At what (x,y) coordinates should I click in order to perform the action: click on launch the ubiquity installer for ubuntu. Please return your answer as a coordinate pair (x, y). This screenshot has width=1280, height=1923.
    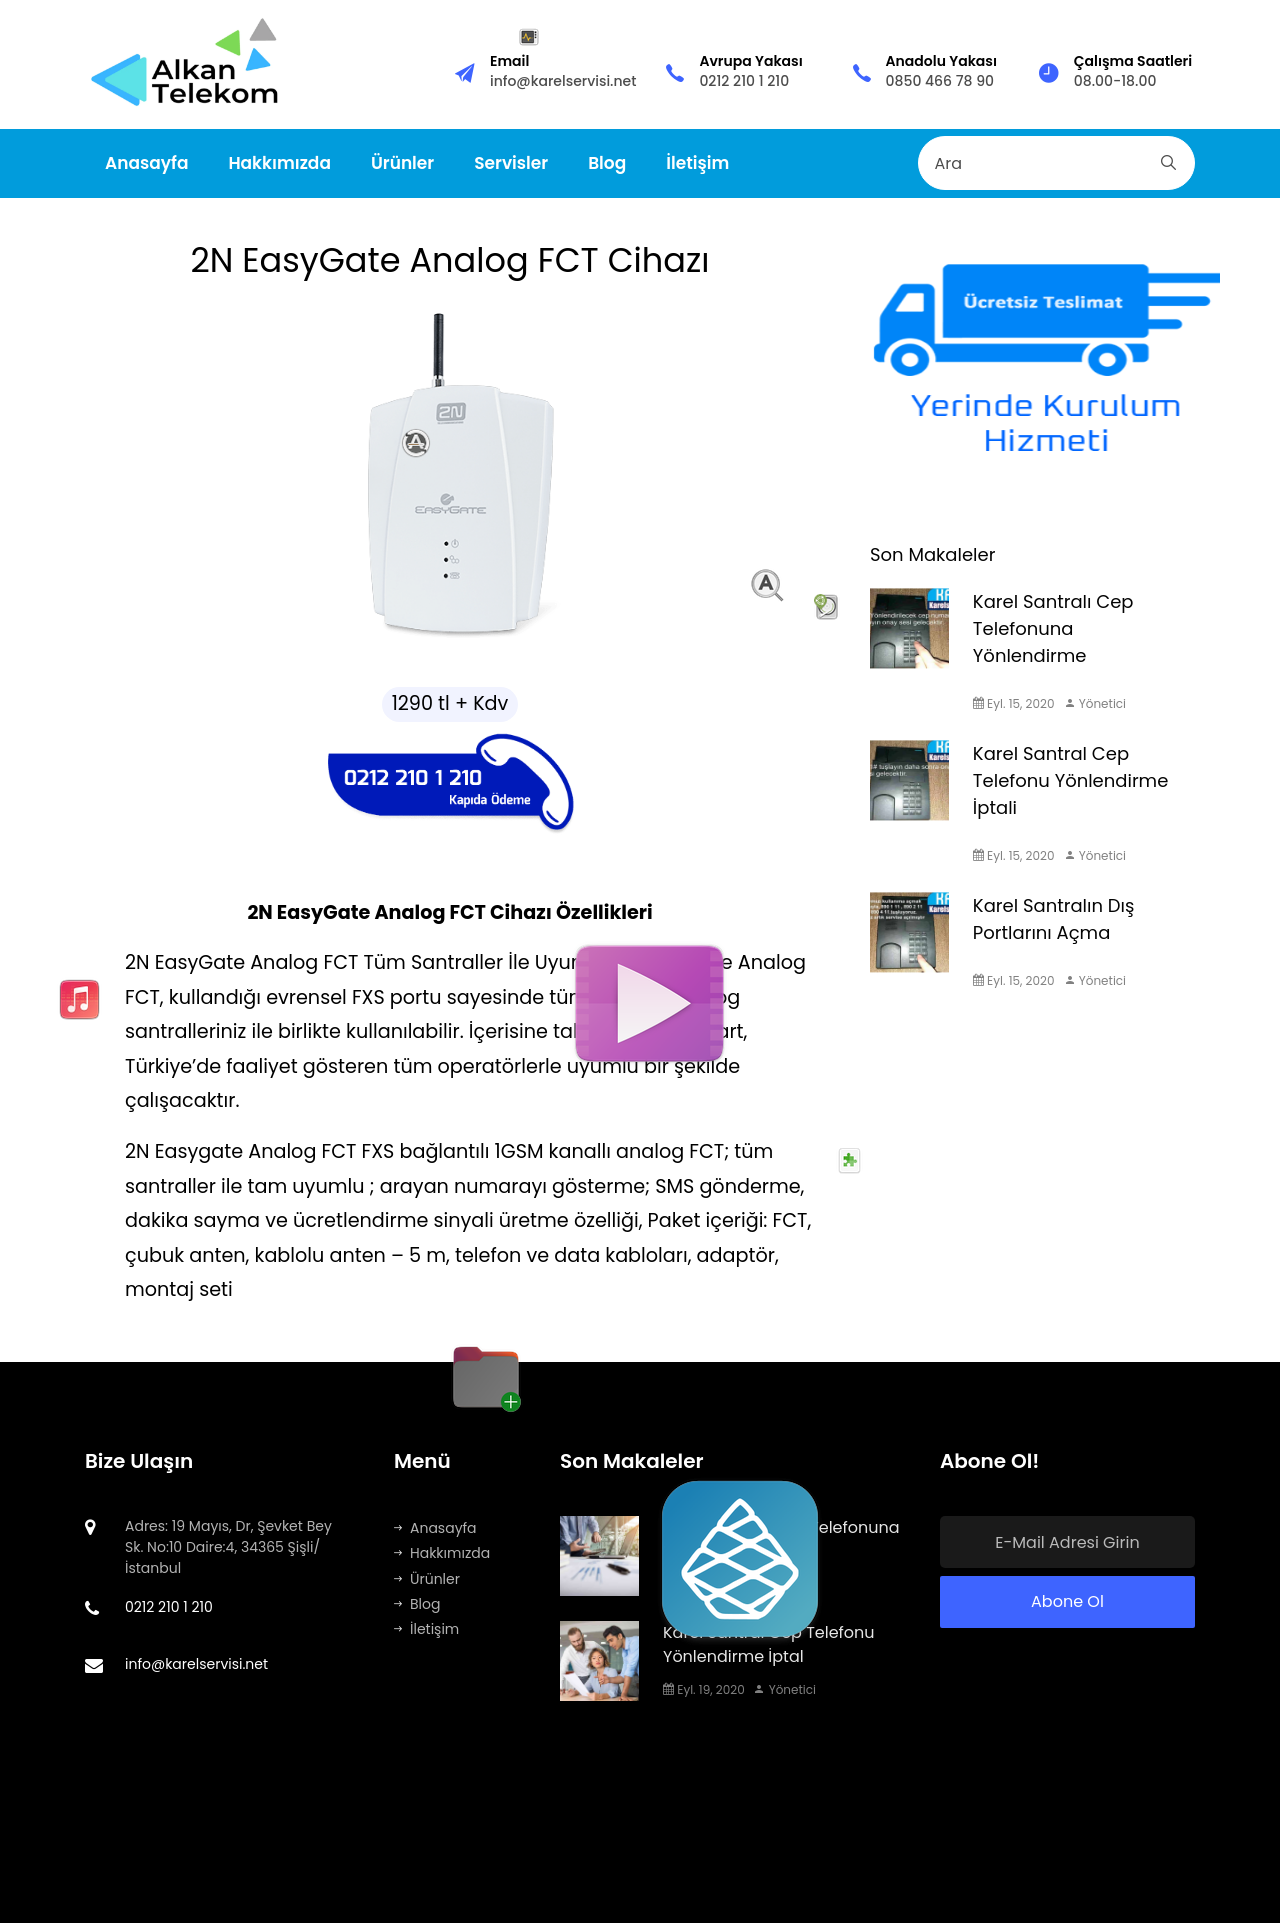
    Looking at the image, I should click on (827, 607).